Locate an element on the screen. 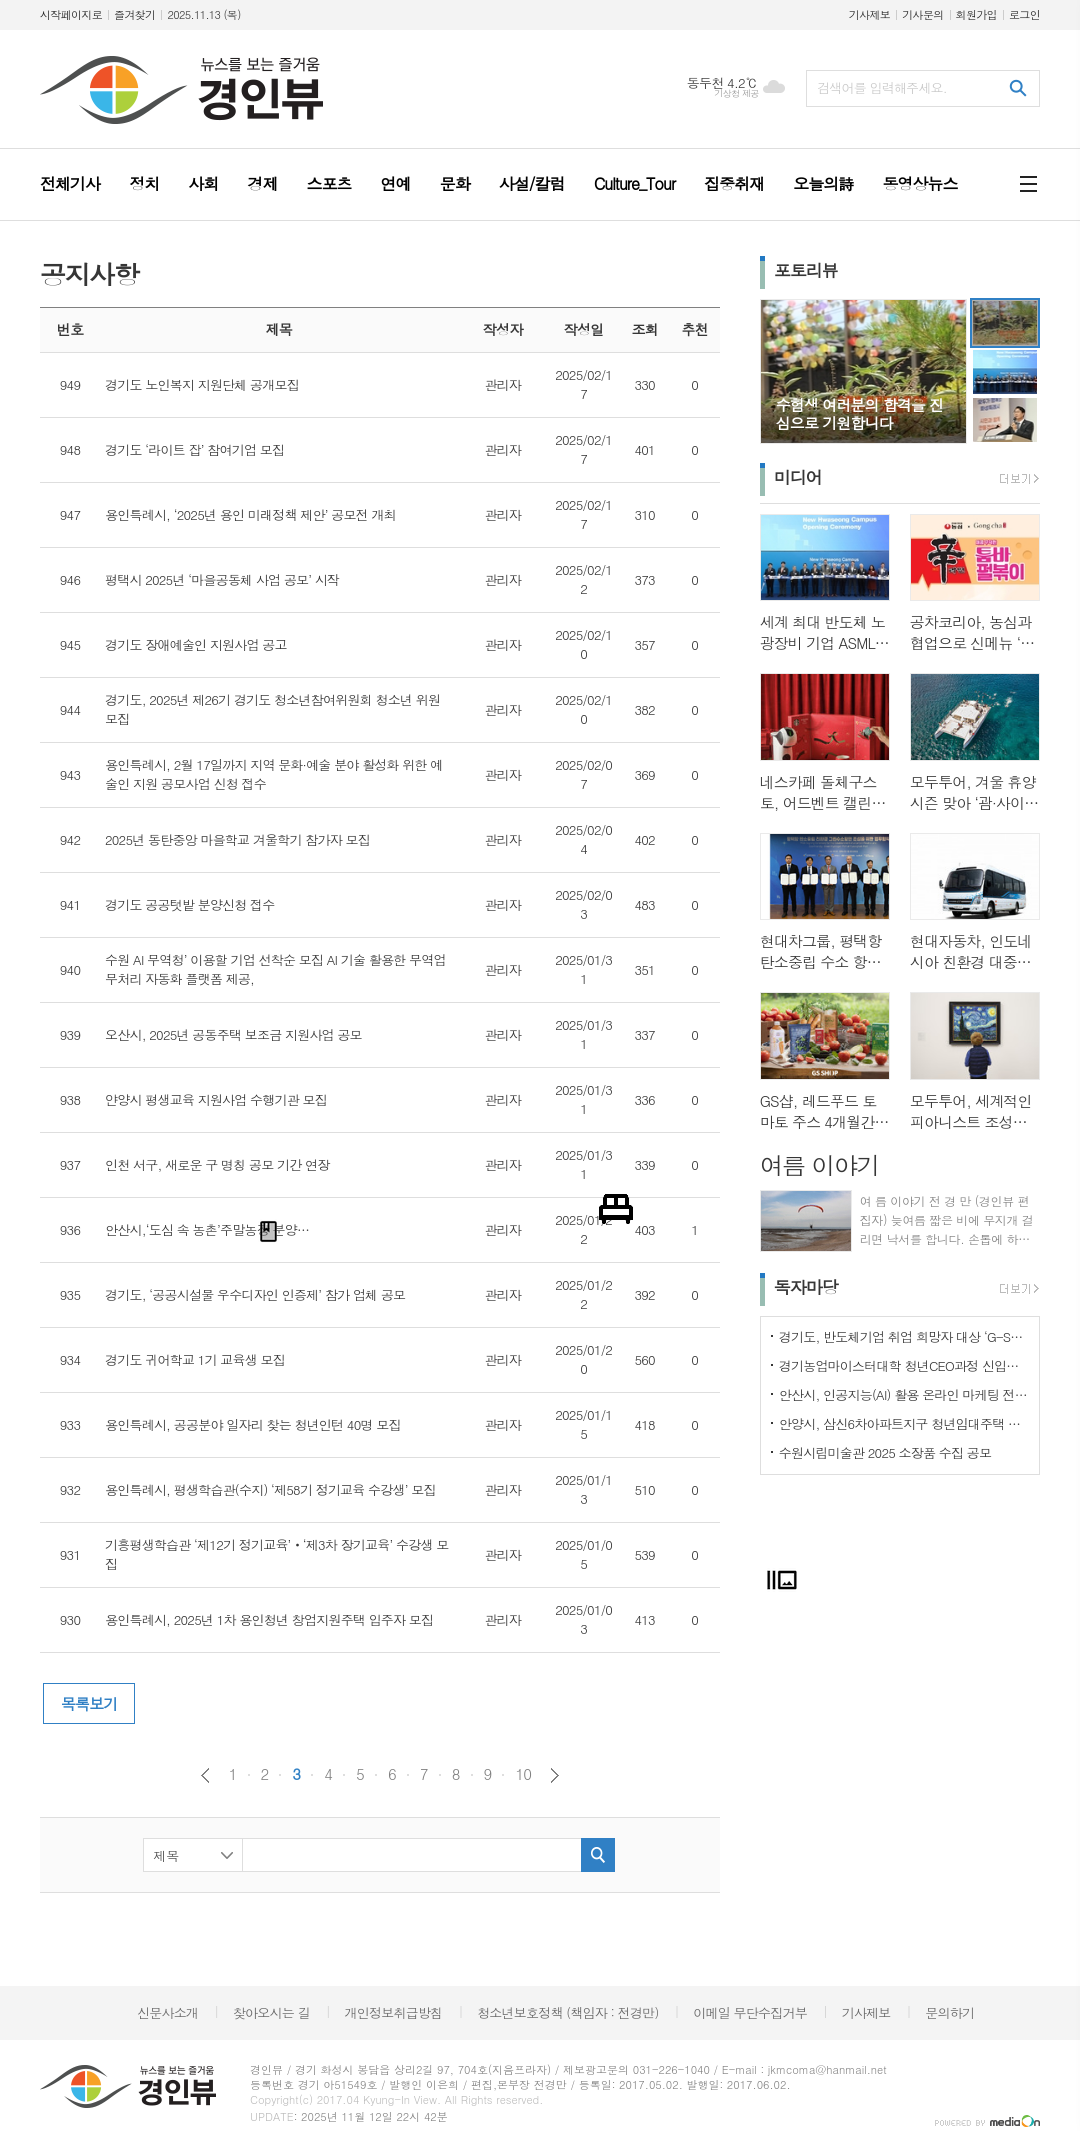  access your saved bookmarks or reading list is located at coordinates (268, 1231).